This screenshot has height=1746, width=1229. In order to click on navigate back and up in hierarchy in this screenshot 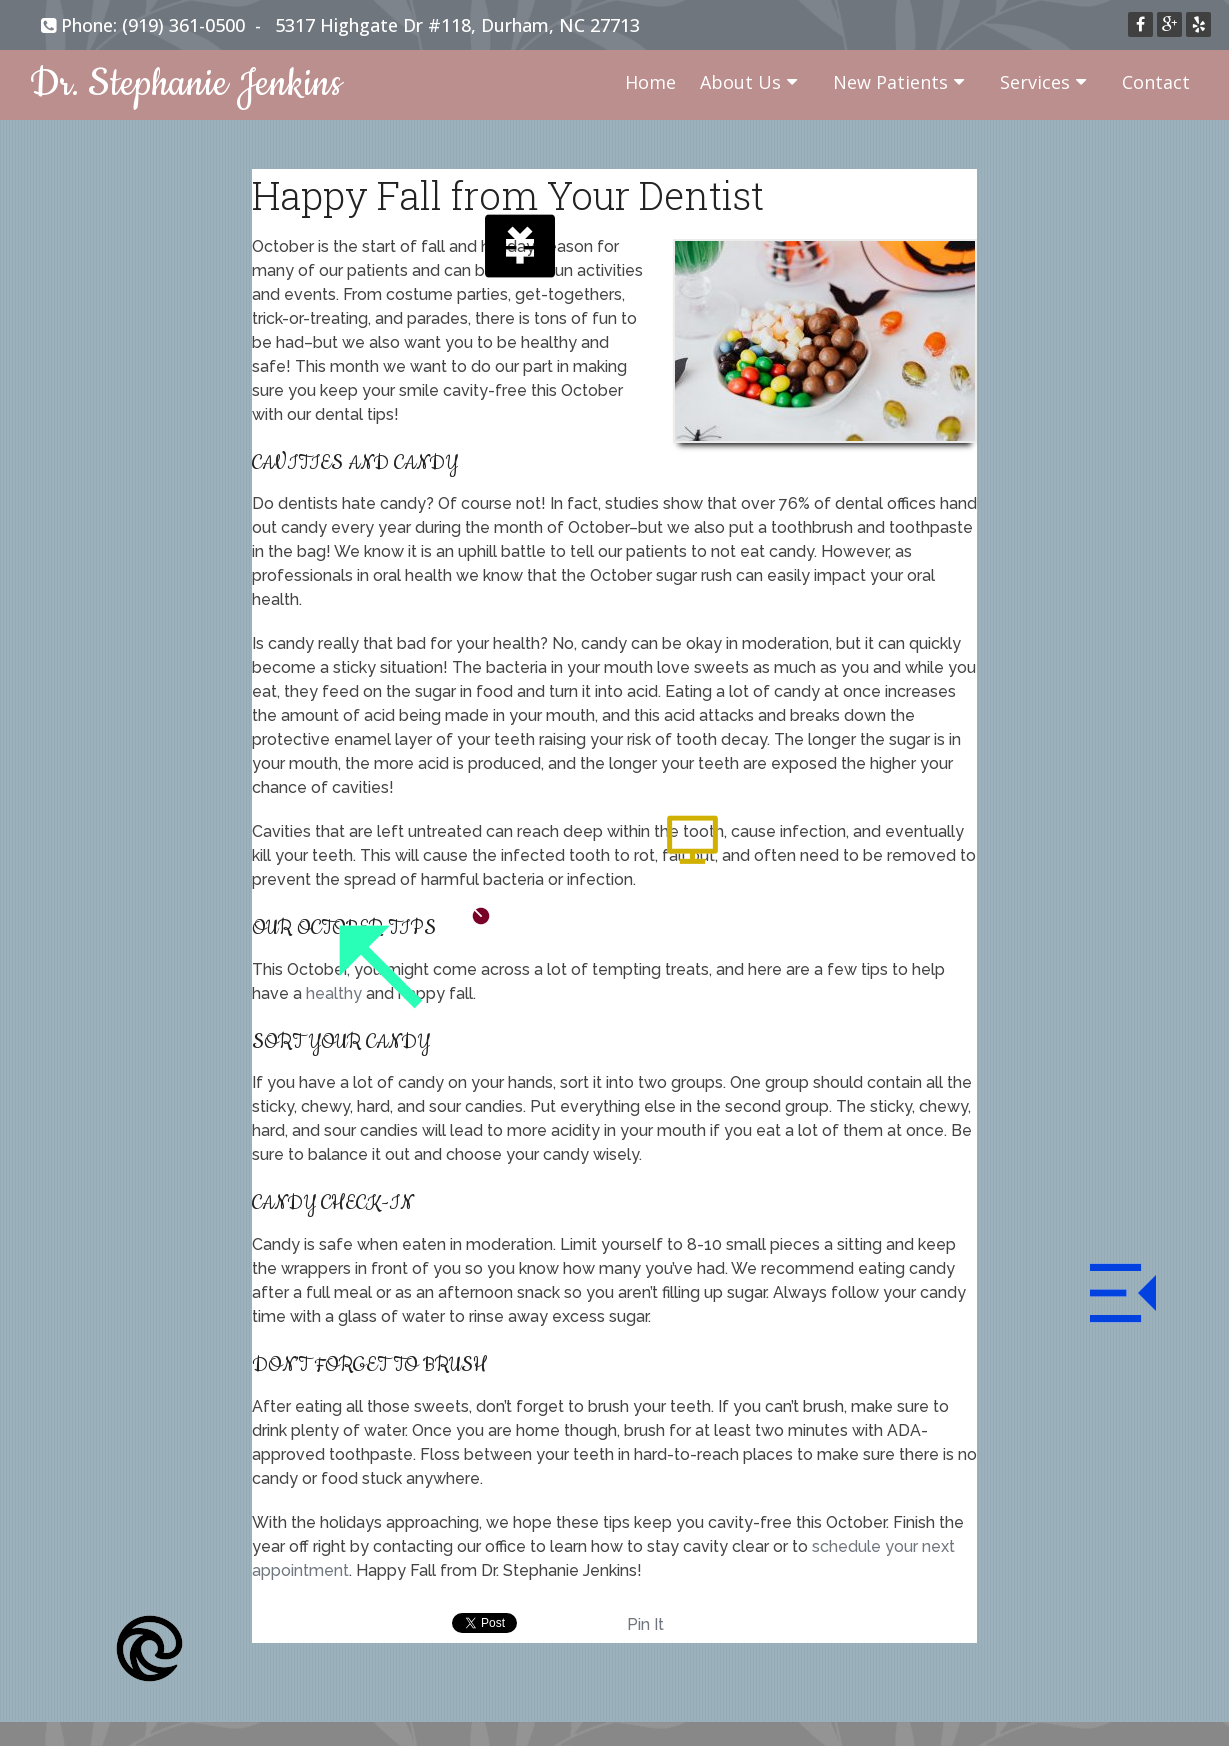, I will do `click(379, 965)`.